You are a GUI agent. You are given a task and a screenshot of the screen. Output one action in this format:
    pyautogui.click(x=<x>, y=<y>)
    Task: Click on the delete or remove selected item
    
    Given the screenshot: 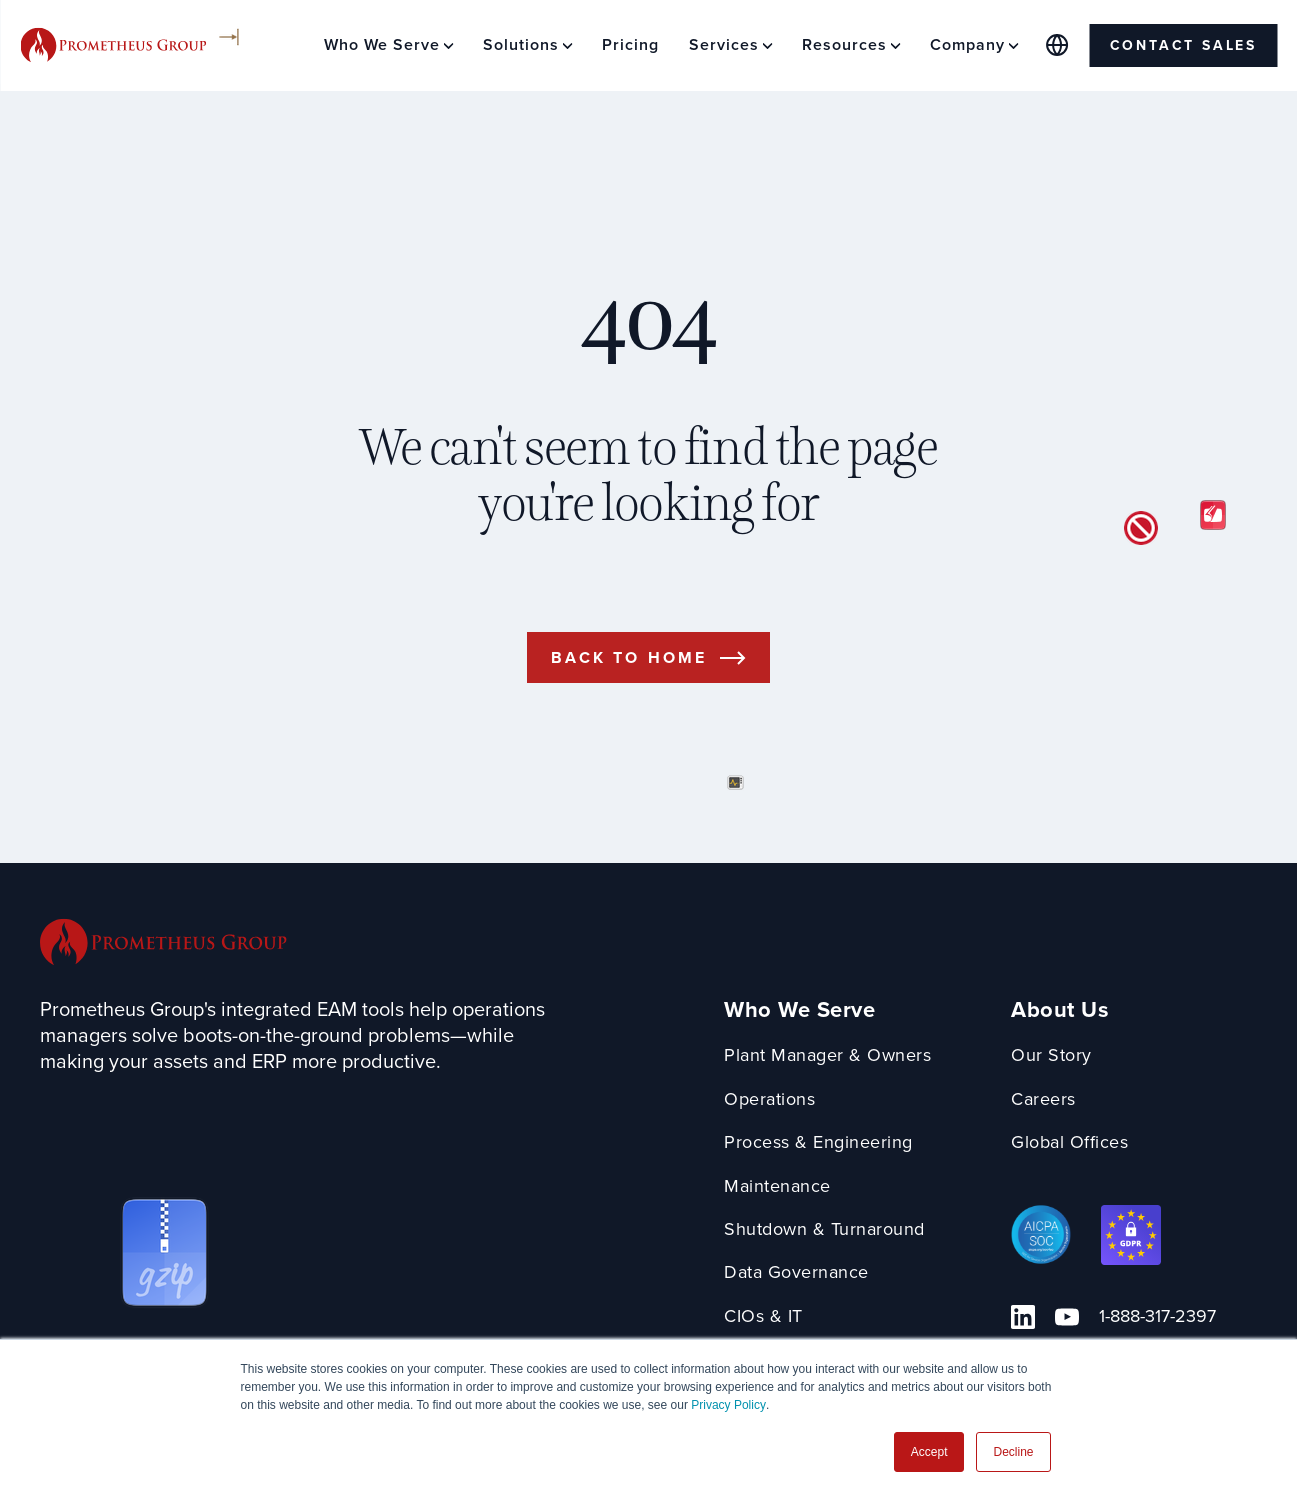 What is the action you would take?
    pyautogui.click(x=1141, y=528)
    